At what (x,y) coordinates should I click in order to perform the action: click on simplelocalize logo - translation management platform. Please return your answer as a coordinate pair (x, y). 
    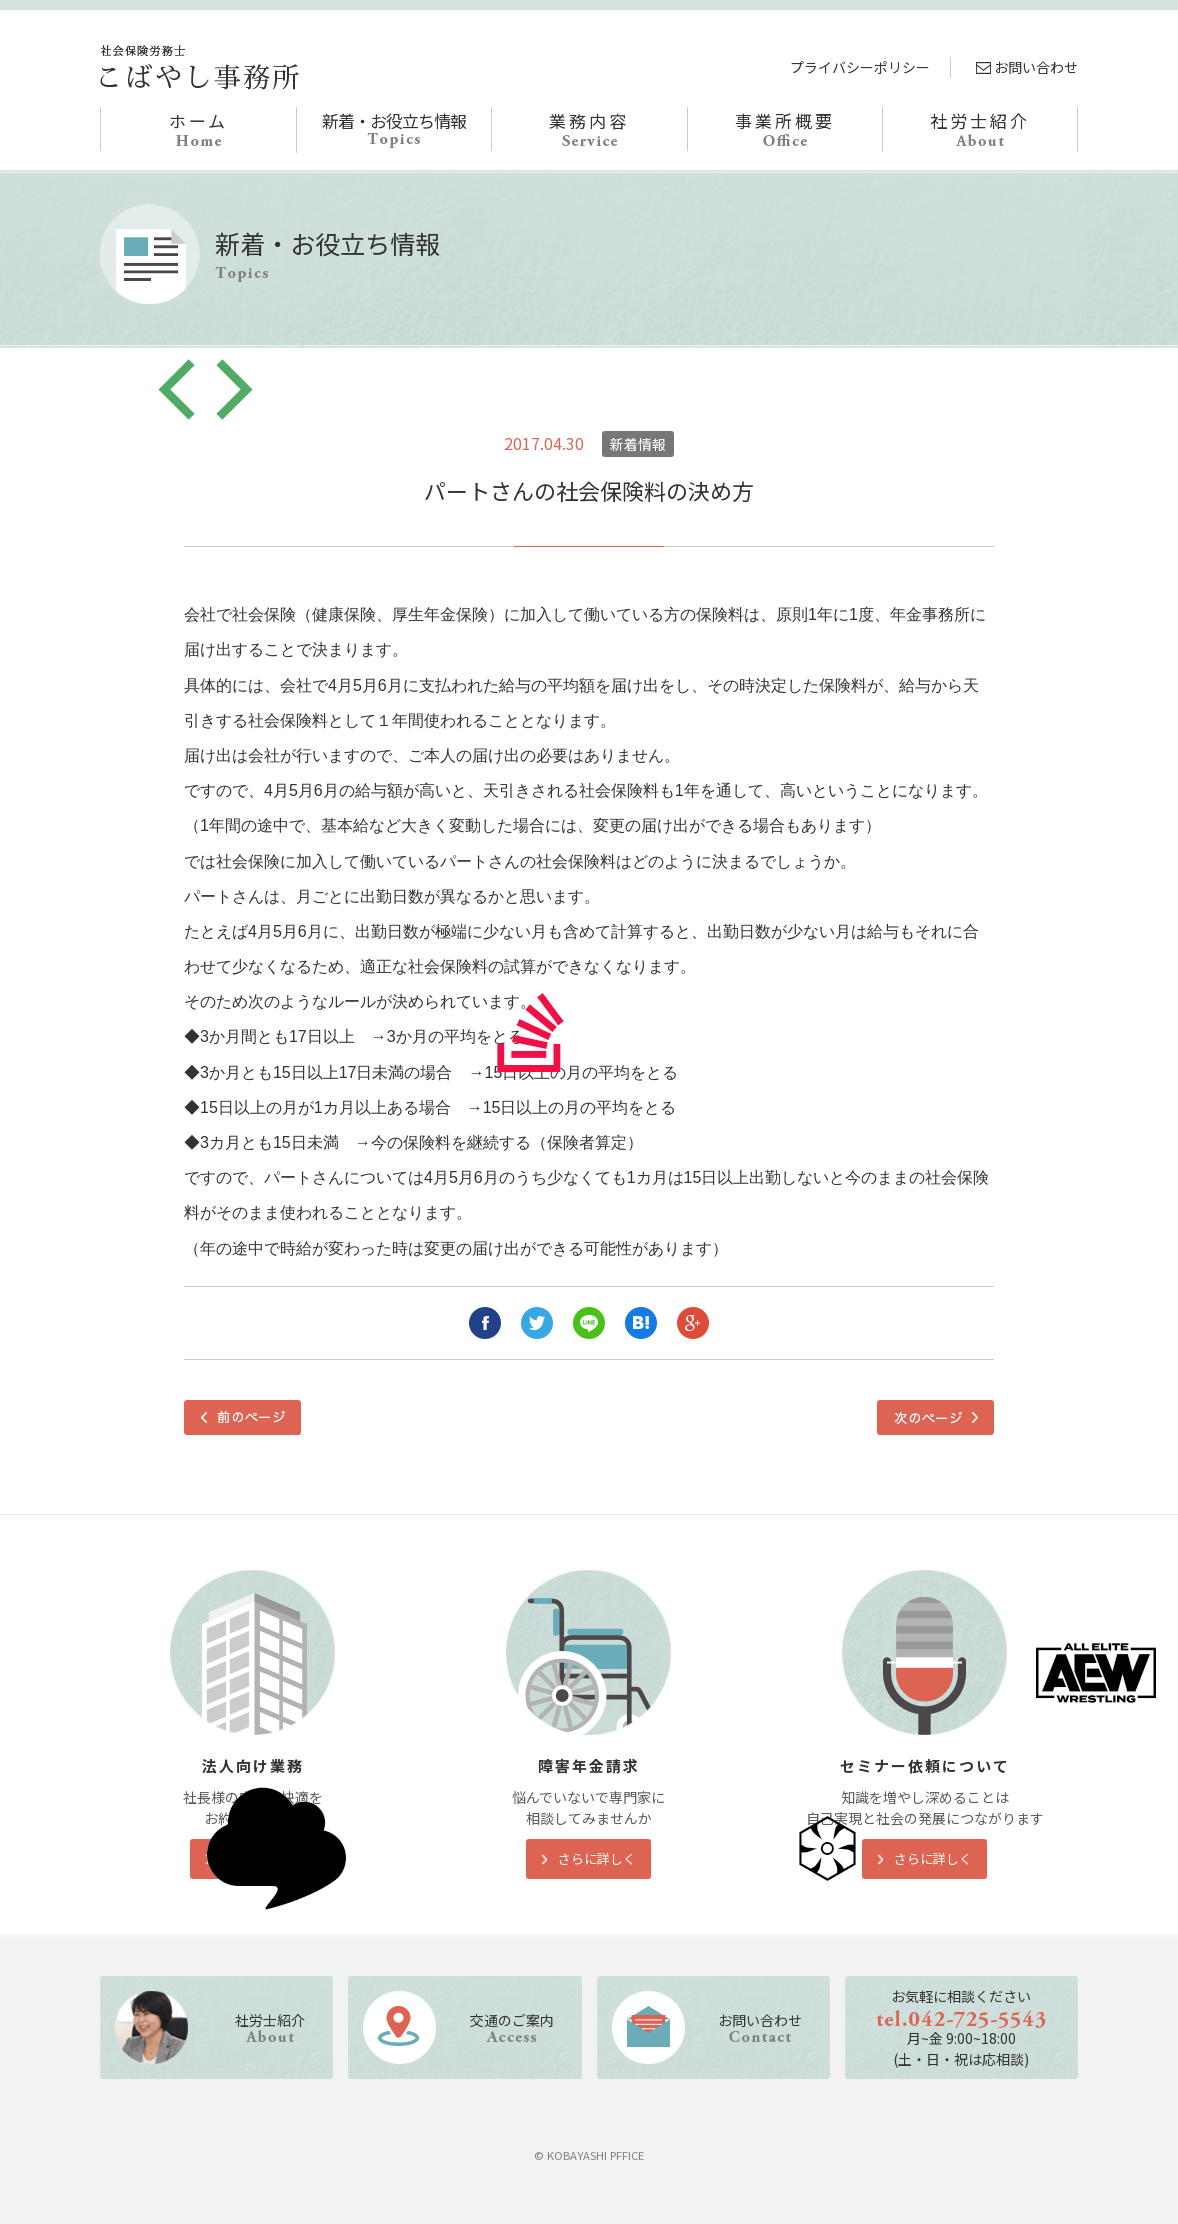
    Looking at the image, I should click on (276, 1848).